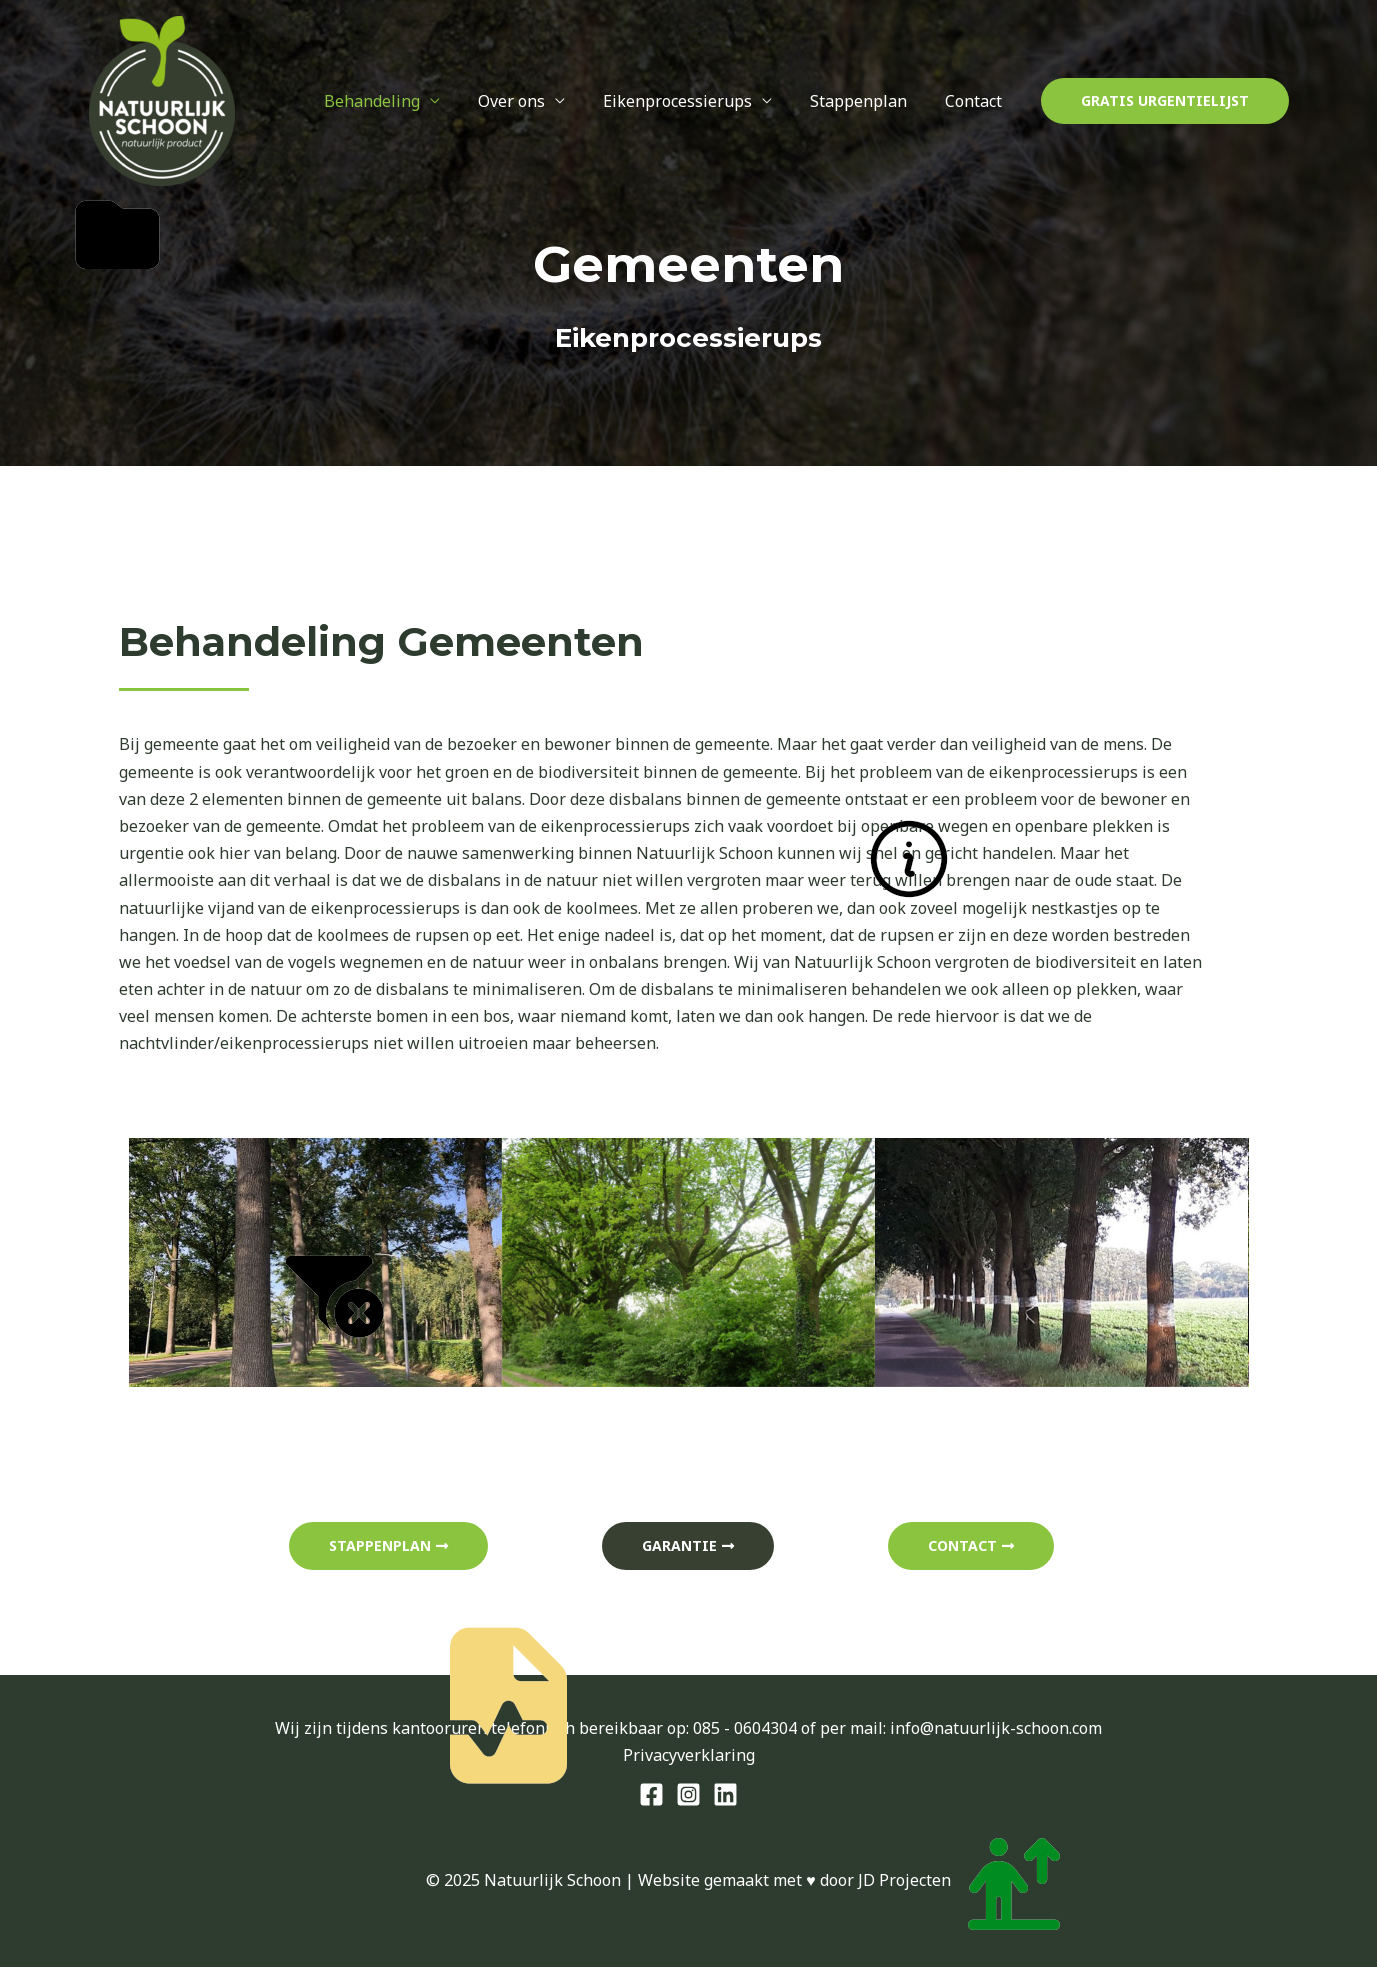  What do you see at coordinates (1014, 1884) in the screenshot?
I see `upload user profile or data` at bounding box center [1014, 1884].